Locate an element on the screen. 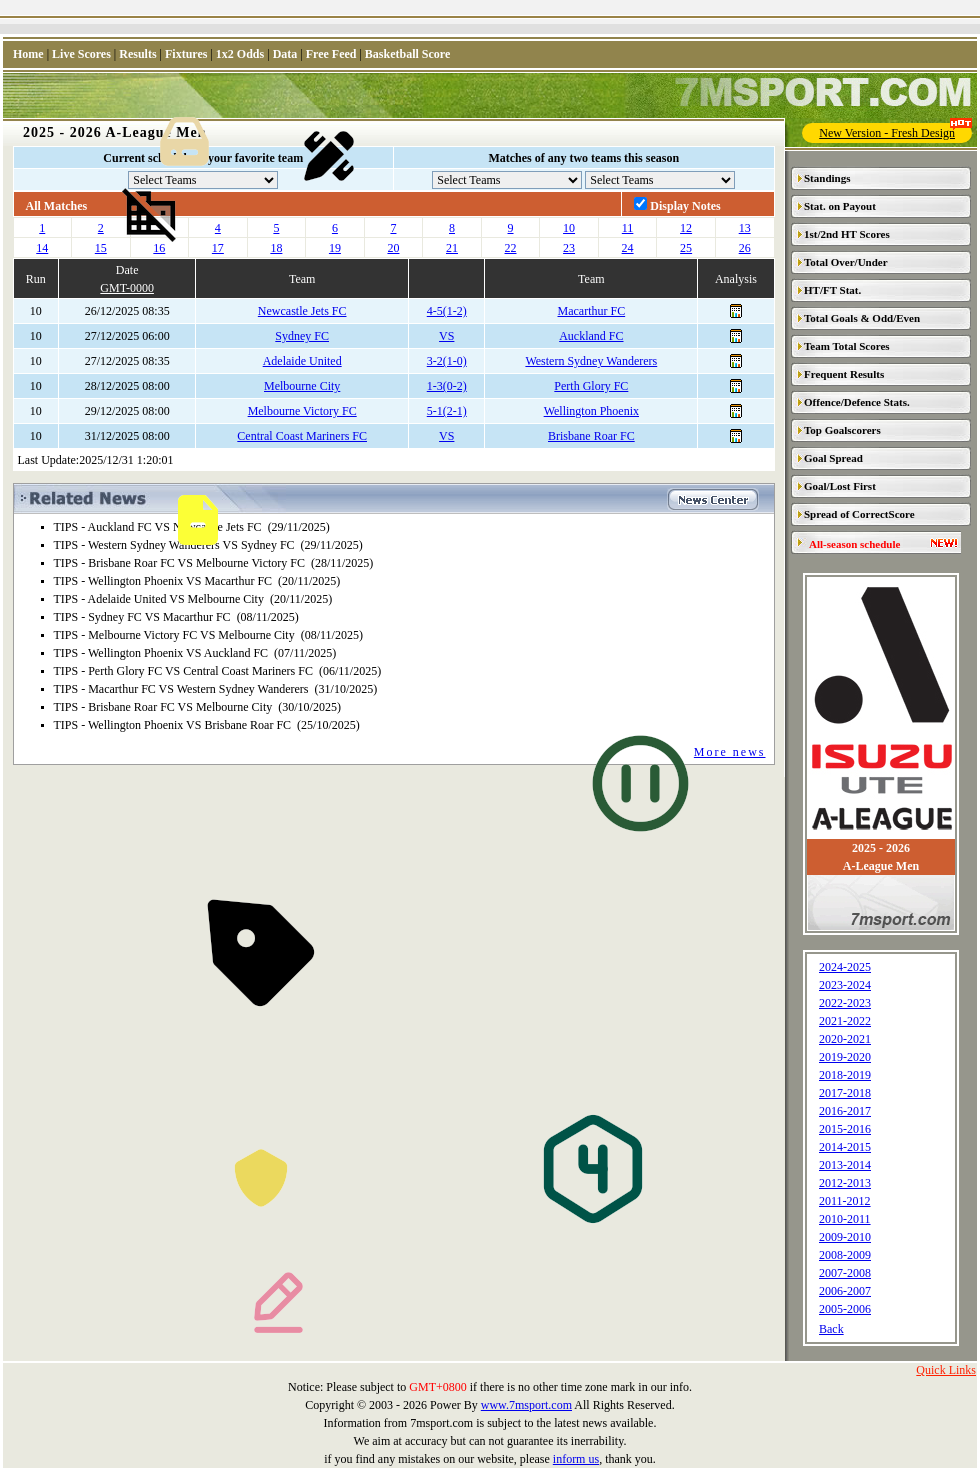  pause media playback is located at coordinates (640, 783).